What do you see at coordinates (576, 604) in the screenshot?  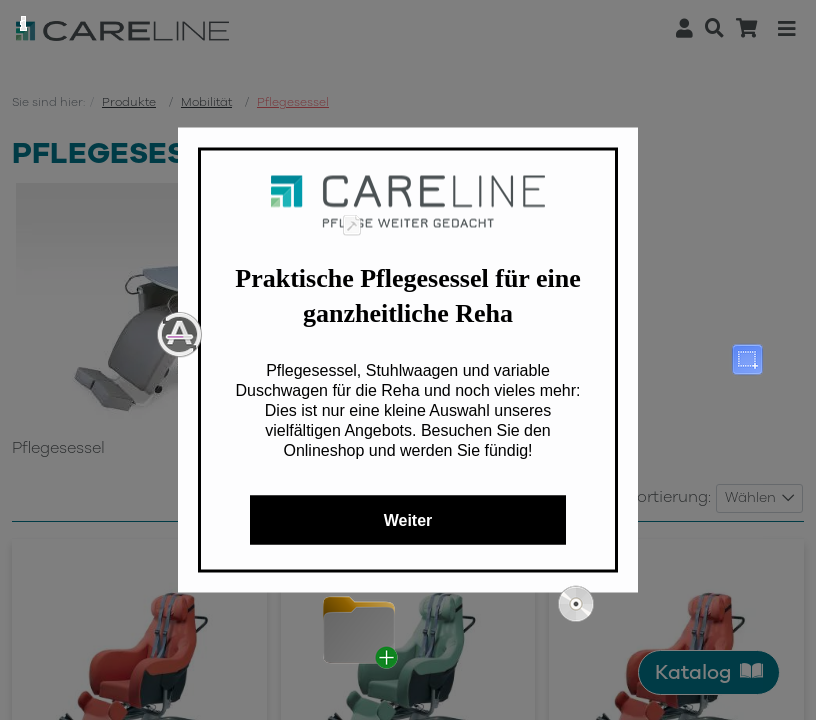 I see `indicates a blank CD-R disc ready for burning` at bounding box center [576, 604].